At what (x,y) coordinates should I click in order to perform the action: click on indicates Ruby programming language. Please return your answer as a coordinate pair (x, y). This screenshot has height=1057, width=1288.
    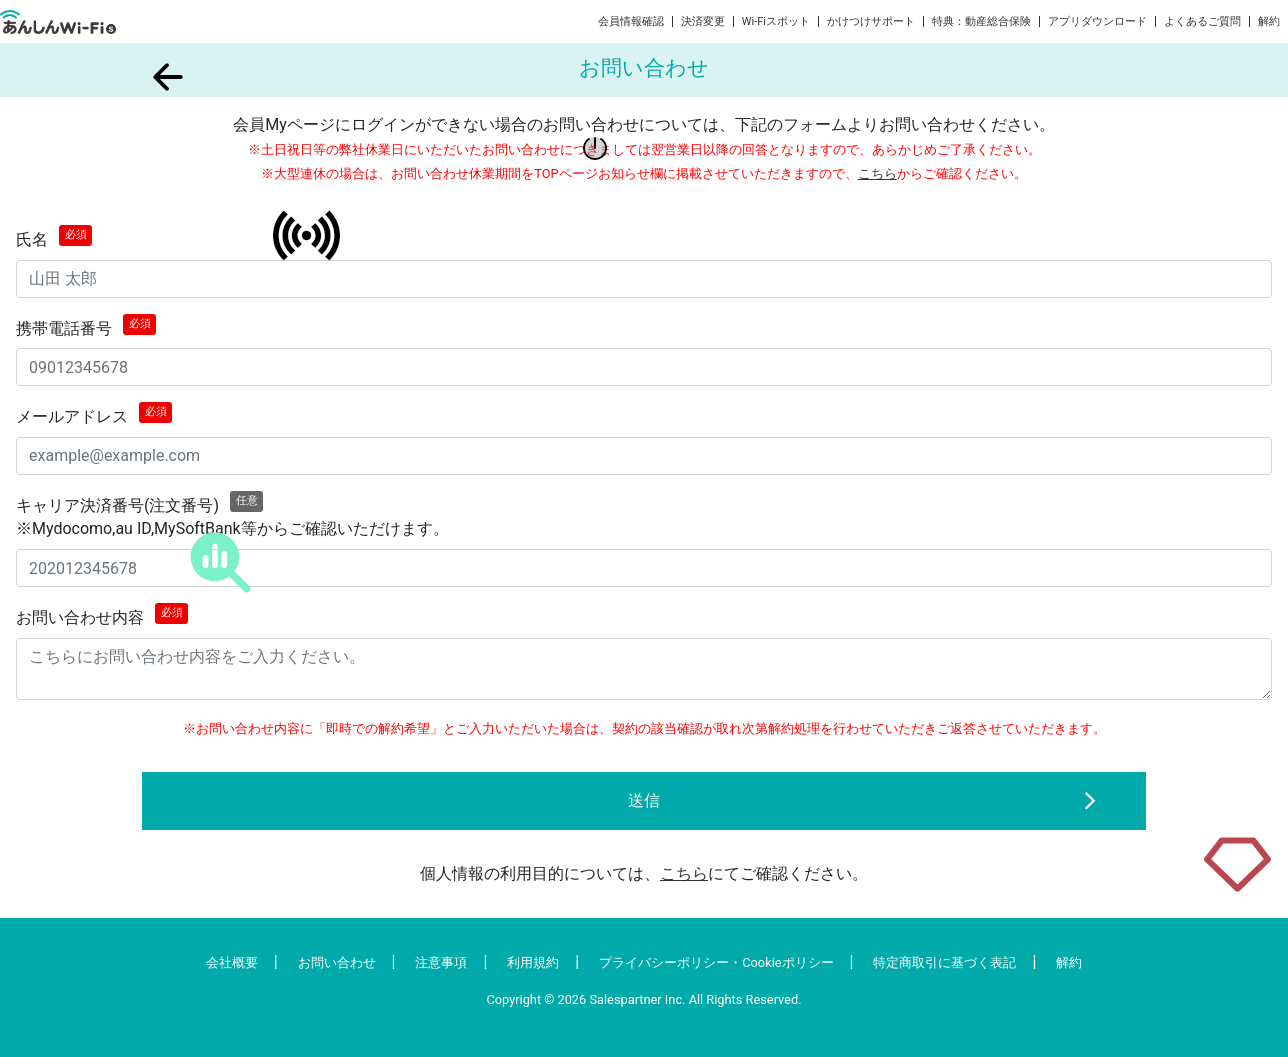
    Looking at the image, I should click on (1237, 862).